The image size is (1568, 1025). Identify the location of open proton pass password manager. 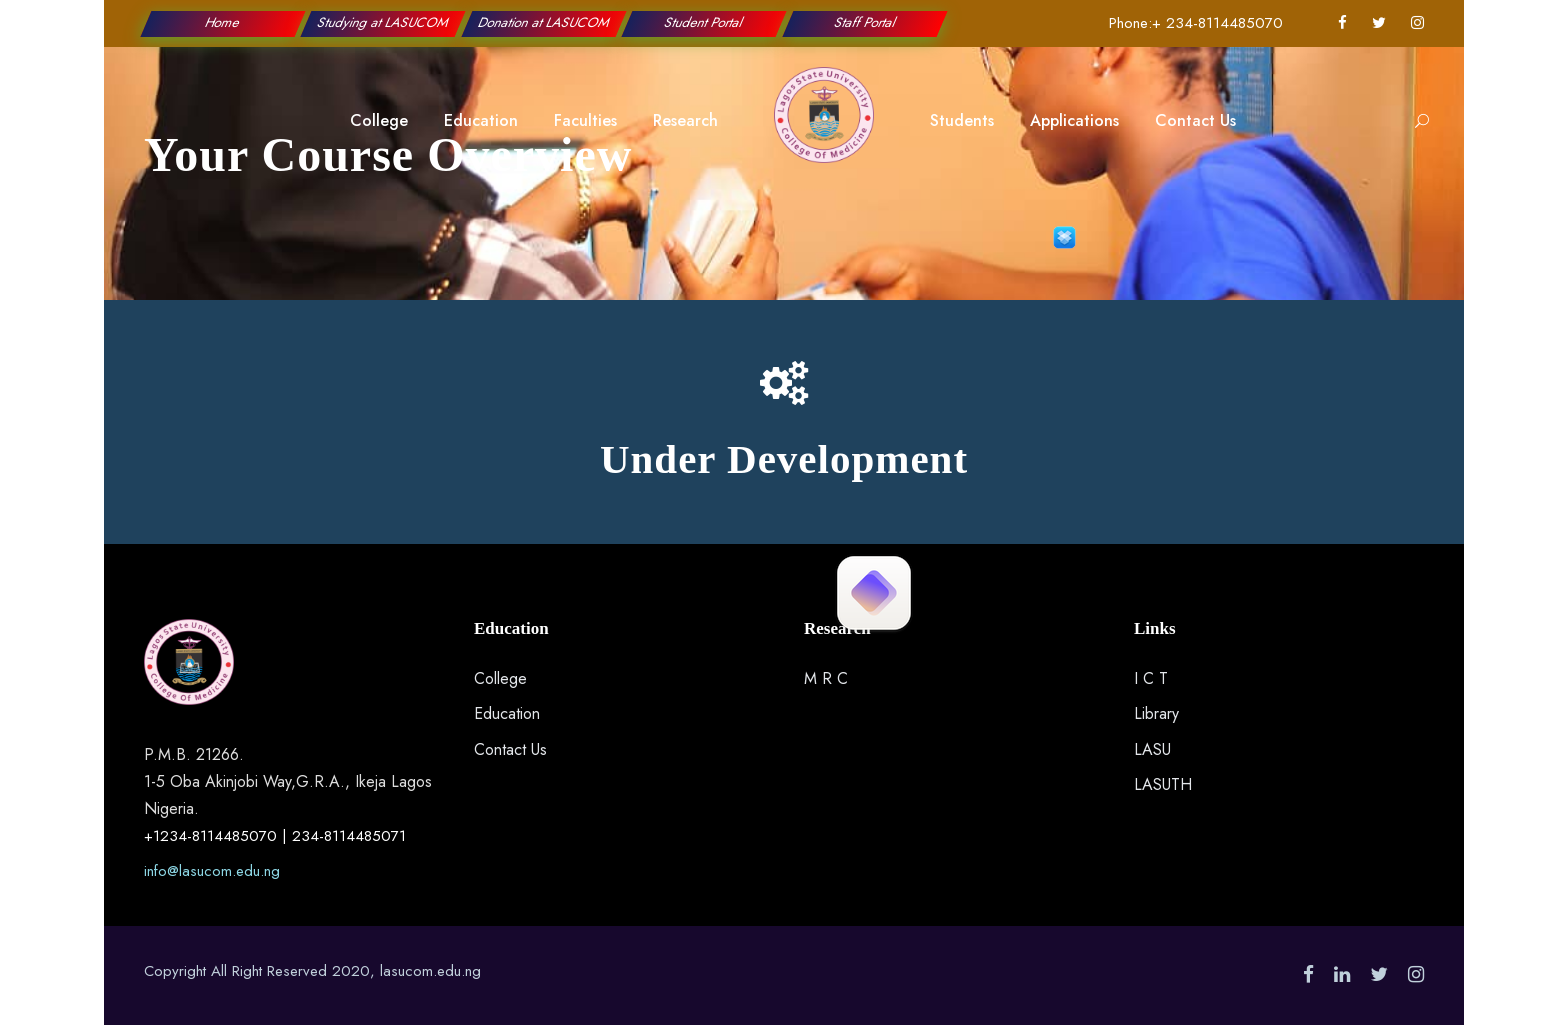
(874, 593).